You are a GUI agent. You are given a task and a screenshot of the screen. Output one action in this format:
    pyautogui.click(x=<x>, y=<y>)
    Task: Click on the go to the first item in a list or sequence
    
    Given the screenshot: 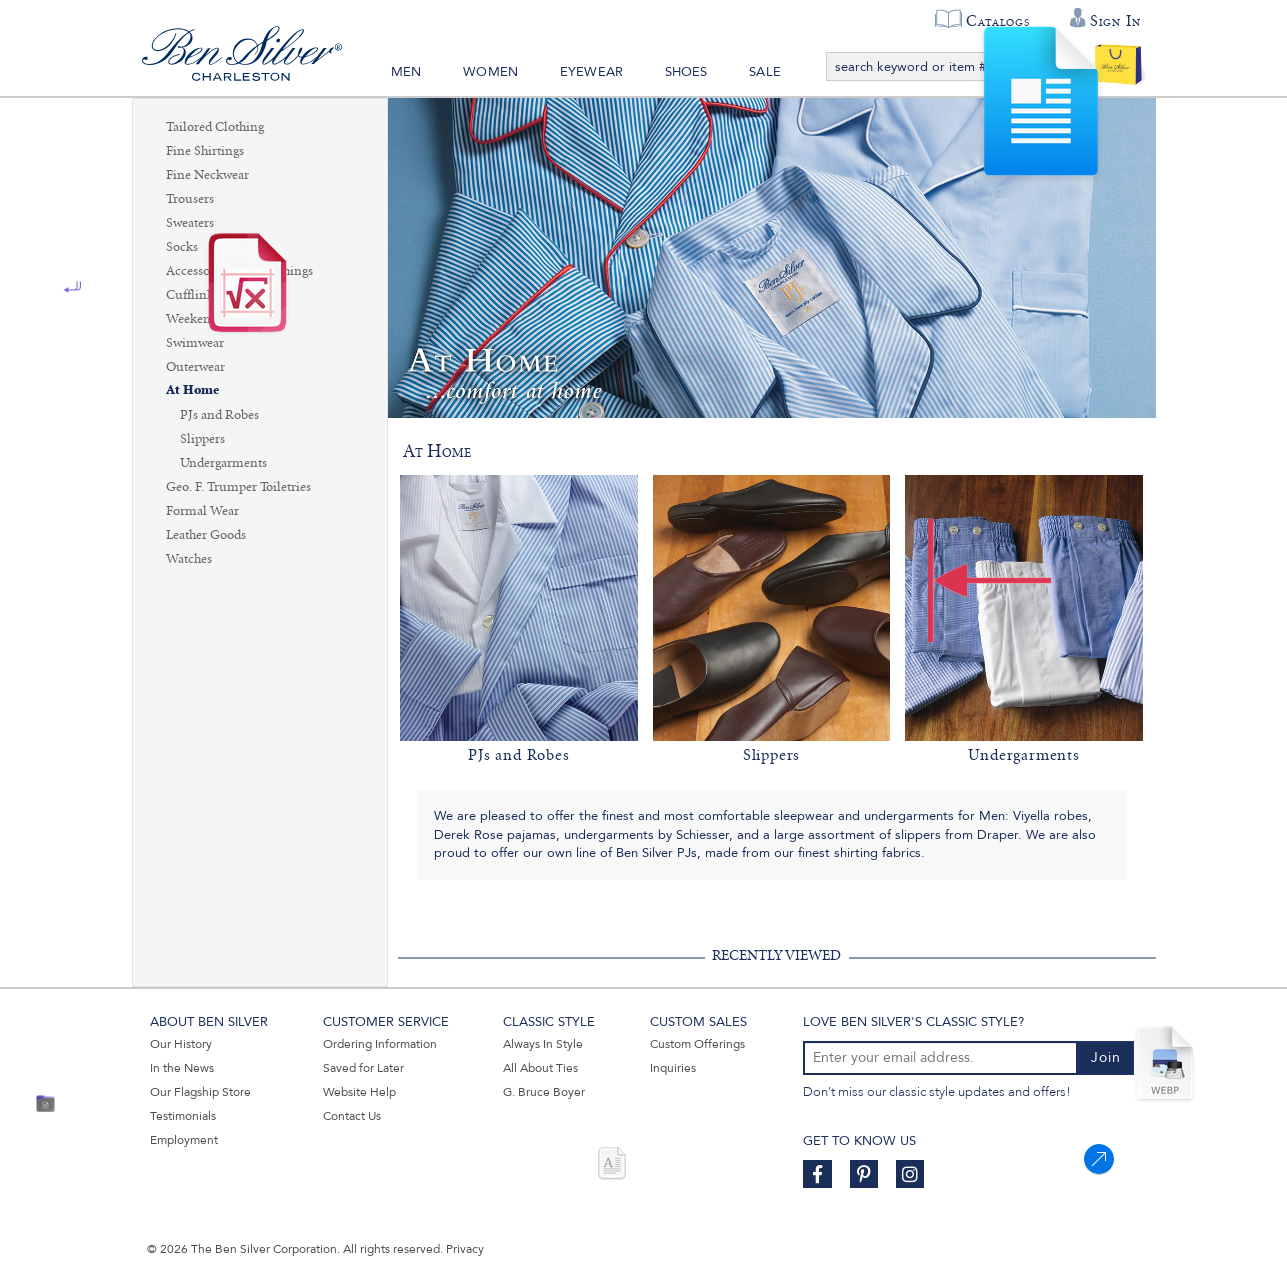 What is the action you would take?
    pyautogui.click(x=989, y=580)
    